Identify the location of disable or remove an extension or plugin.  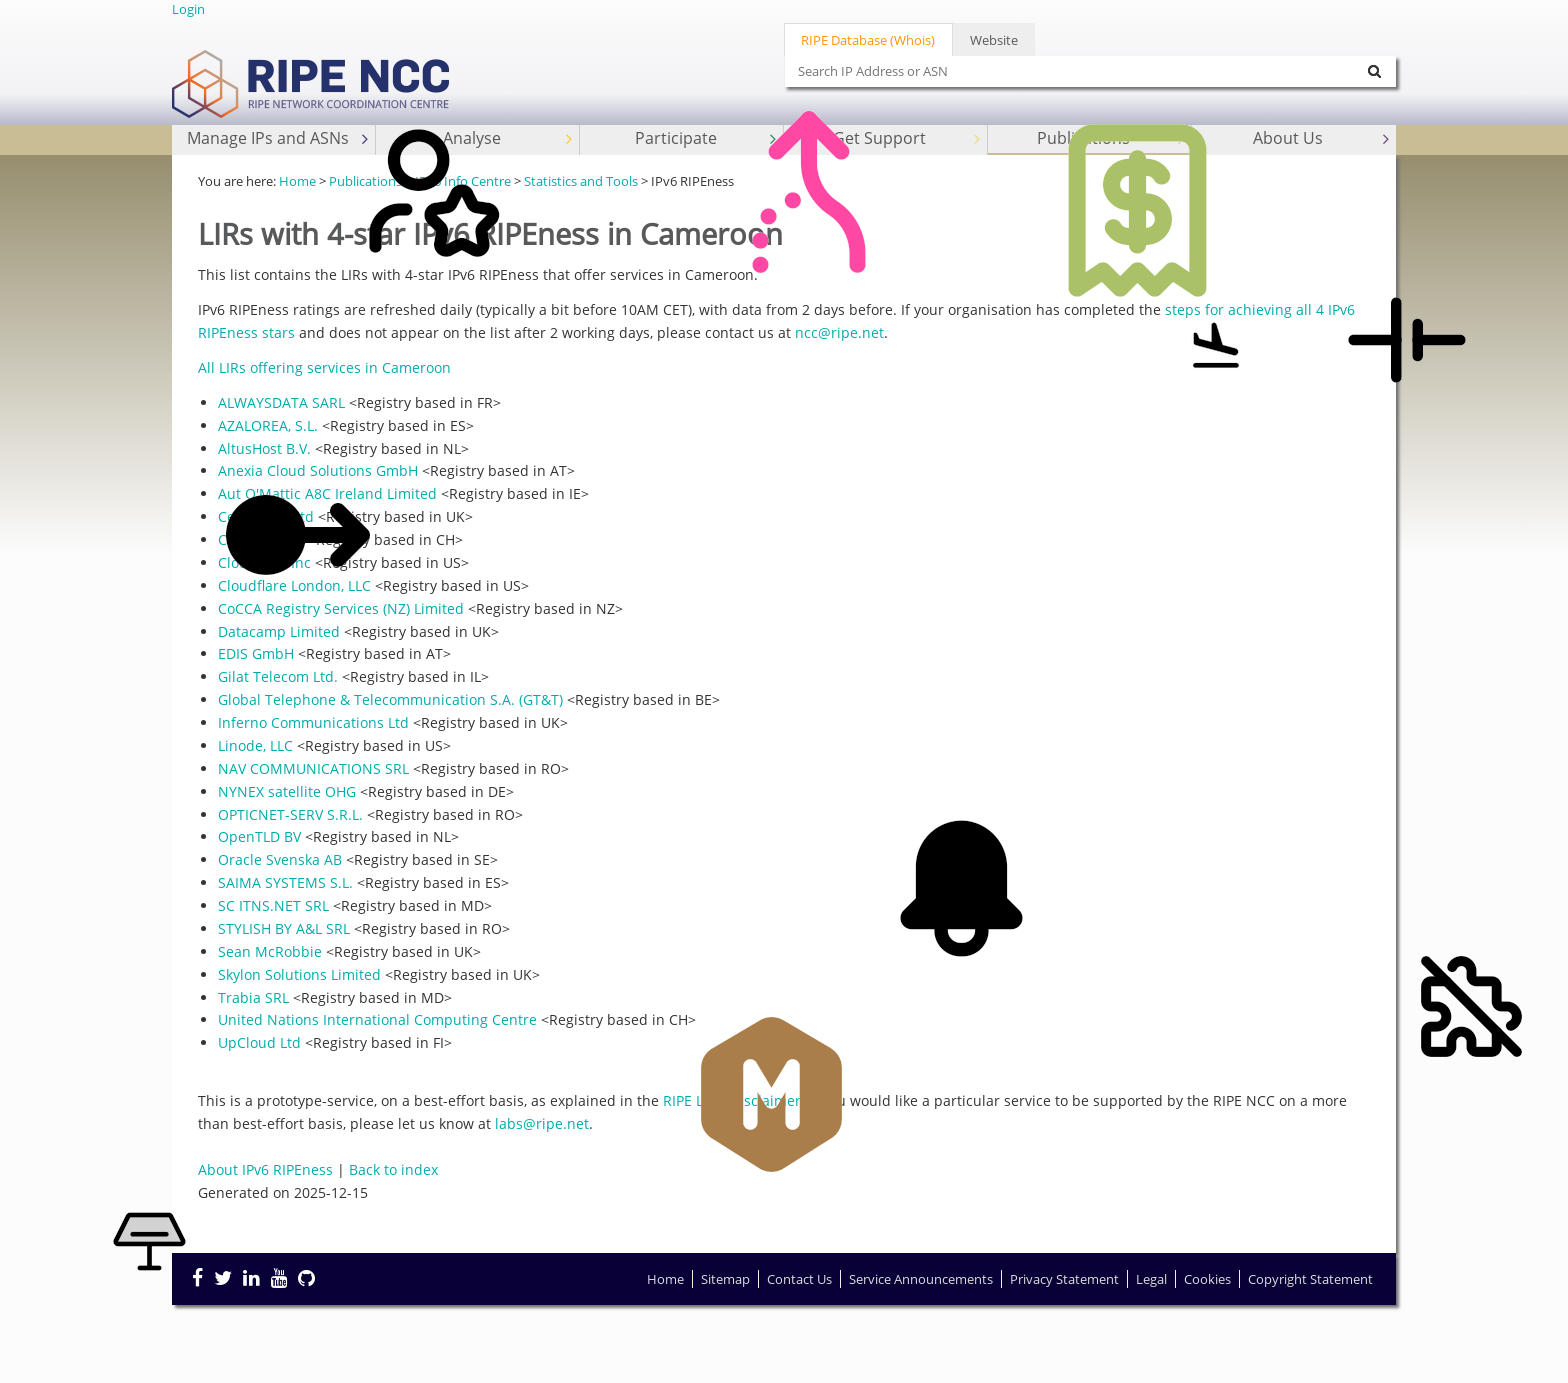
(1471, 1006).